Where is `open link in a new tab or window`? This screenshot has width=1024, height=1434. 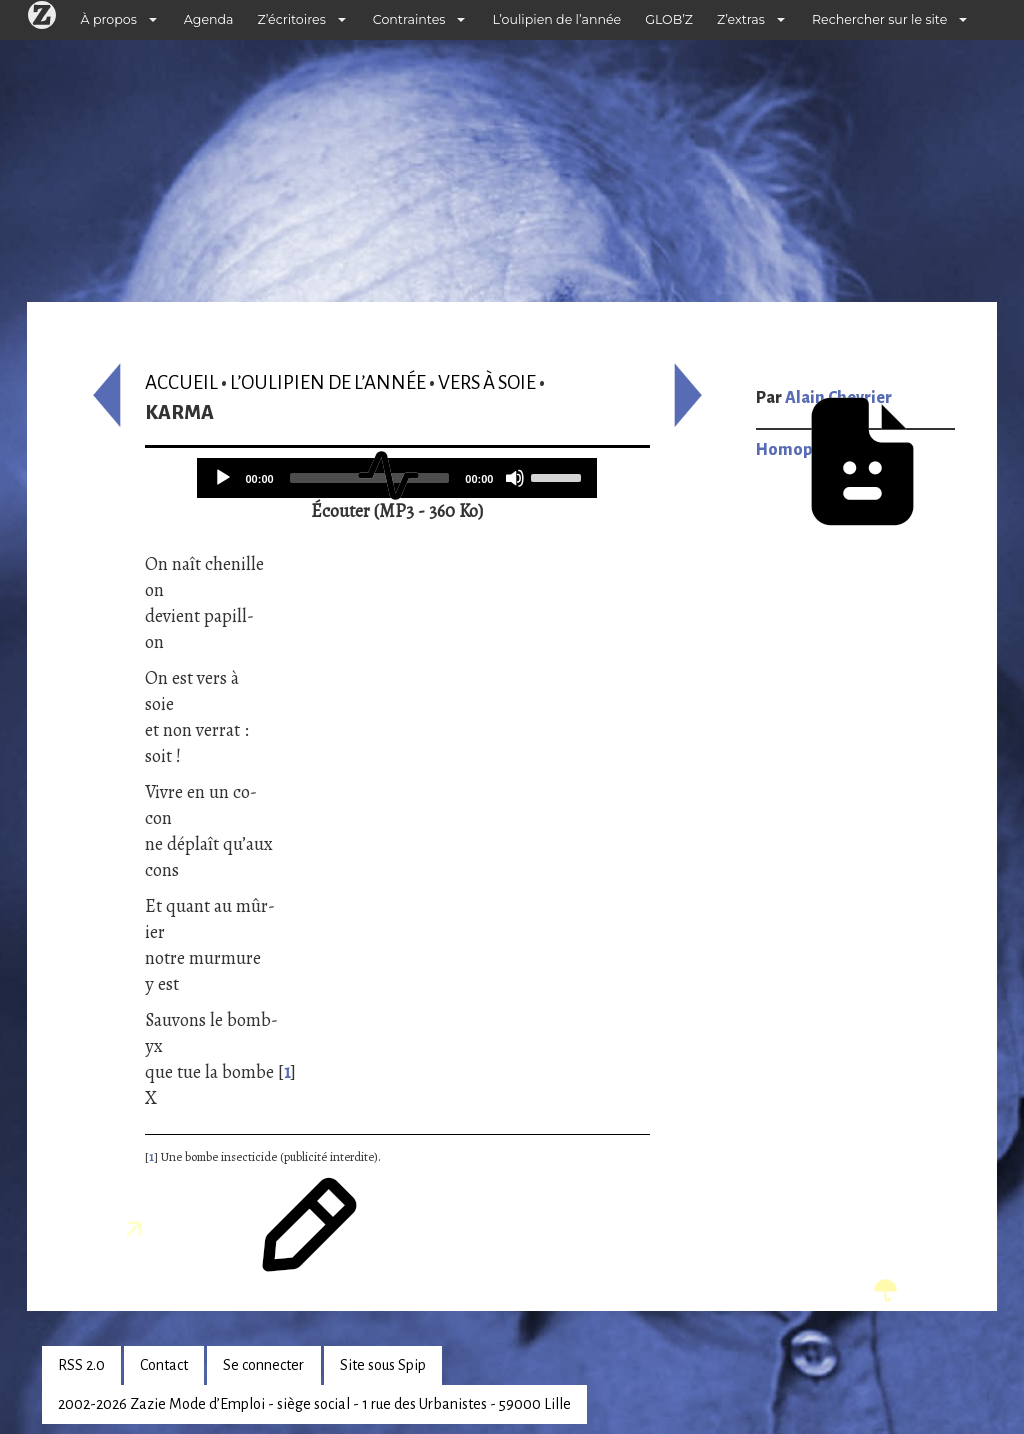 open link in a new tab or window is located at coordinates (134, 1229).